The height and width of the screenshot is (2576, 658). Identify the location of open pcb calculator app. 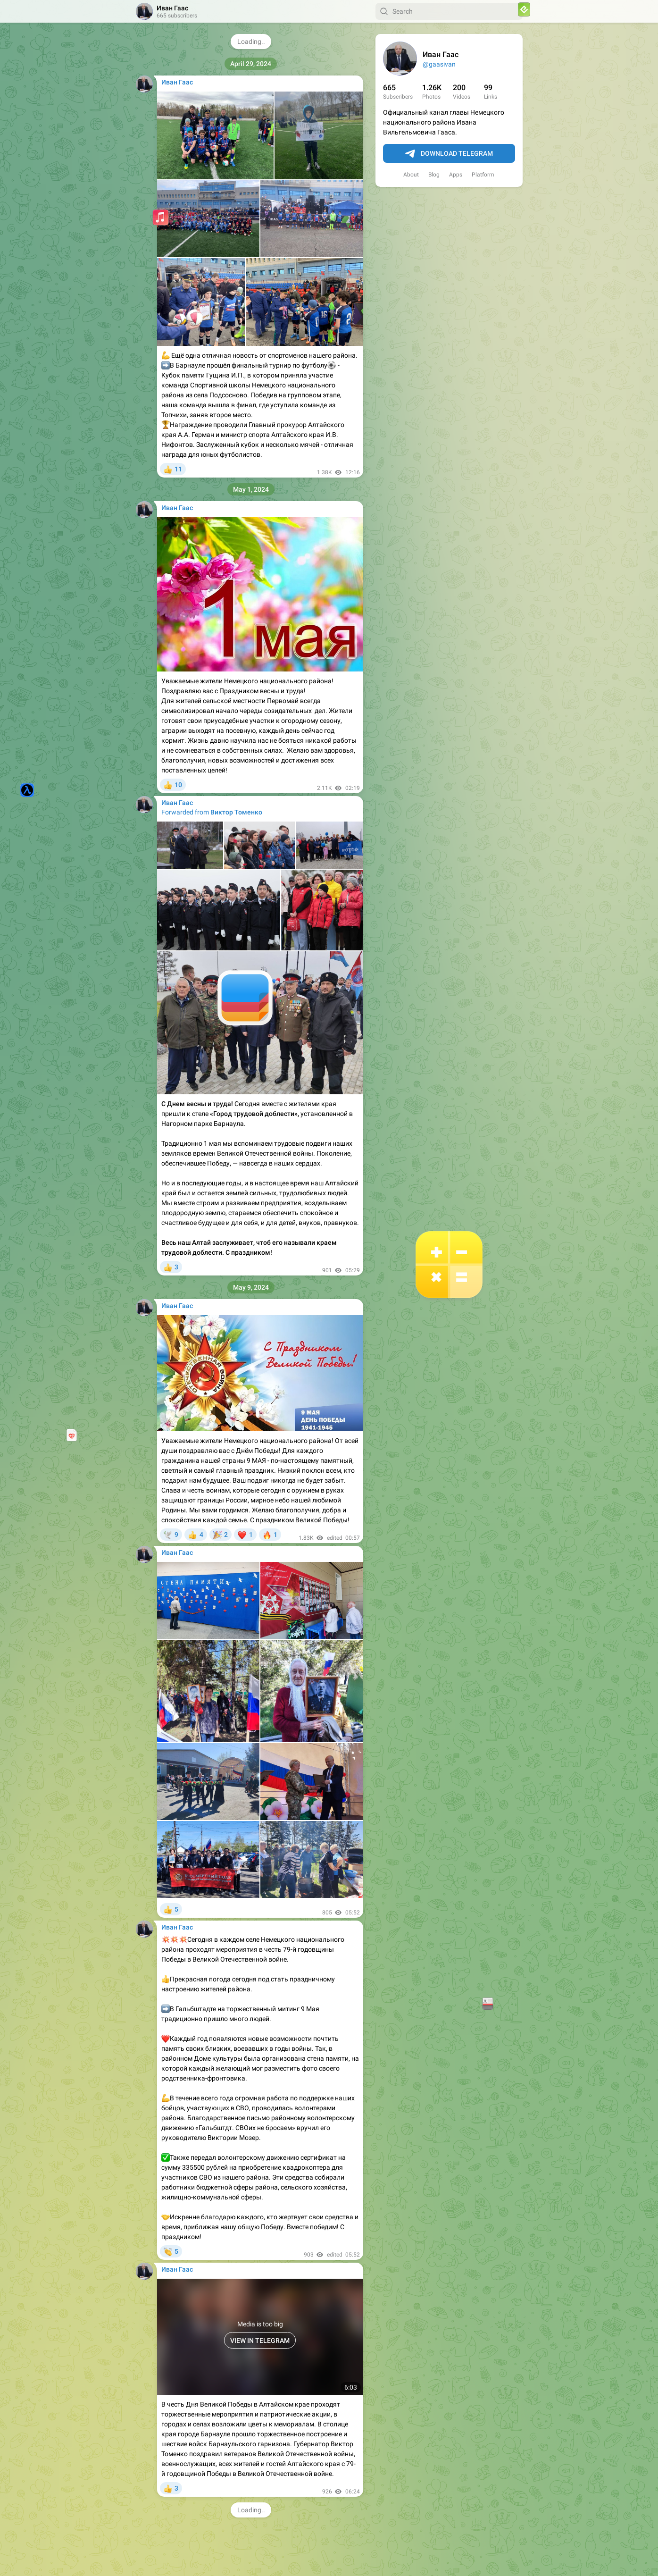
(449, 1265).